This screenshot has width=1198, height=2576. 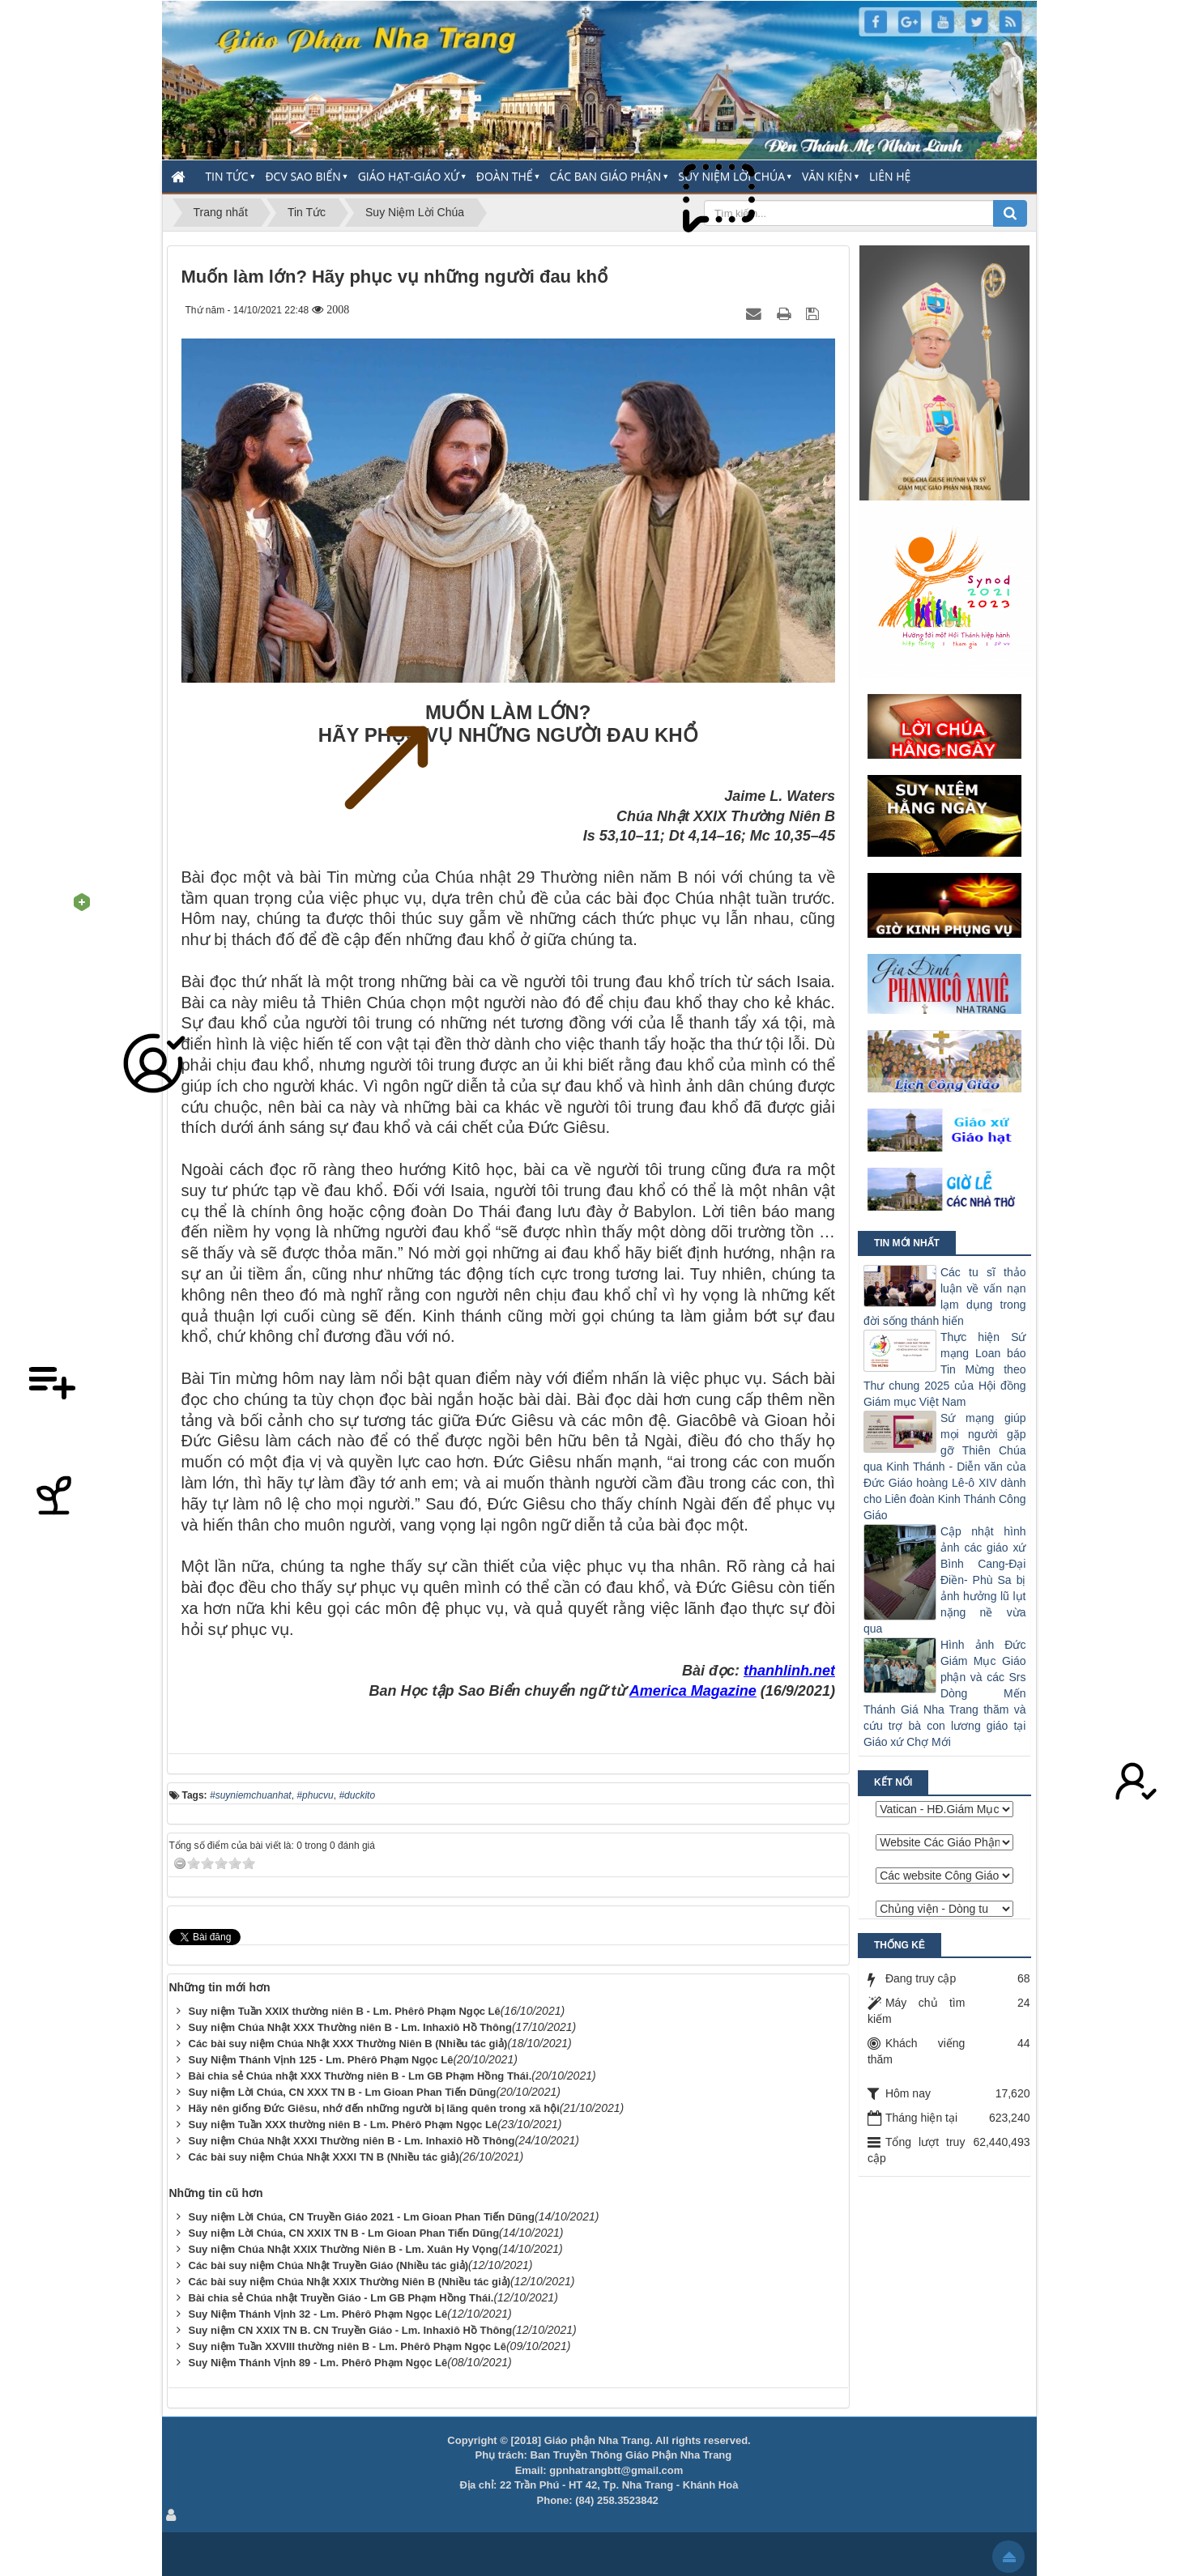 What do you see at coordinates (52, 1381) in the screenshot?
I see `add to playlist` at bounding box center [52, 1381].